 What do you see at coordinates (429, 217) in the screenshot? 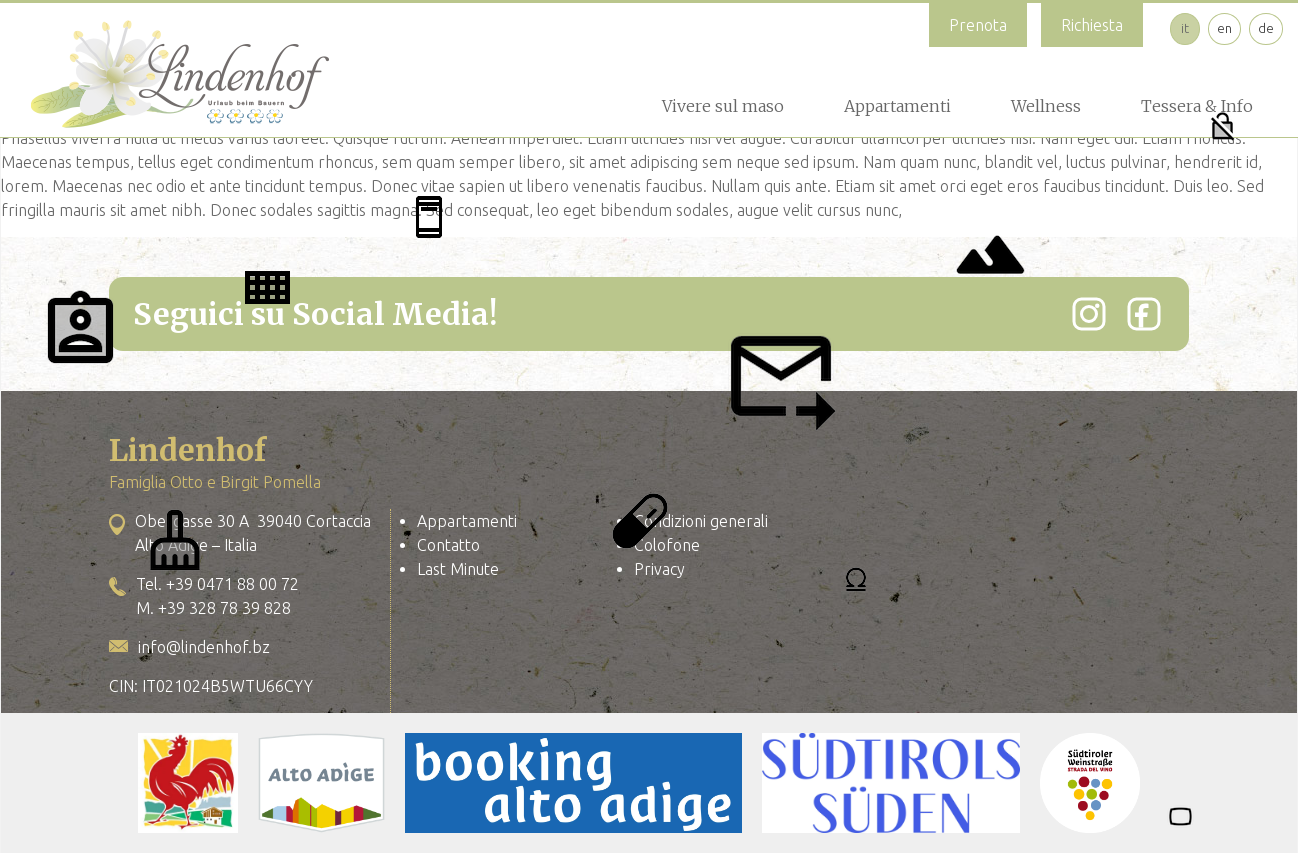
I see `view mobile ad placements` at bounding box center [429, 217].